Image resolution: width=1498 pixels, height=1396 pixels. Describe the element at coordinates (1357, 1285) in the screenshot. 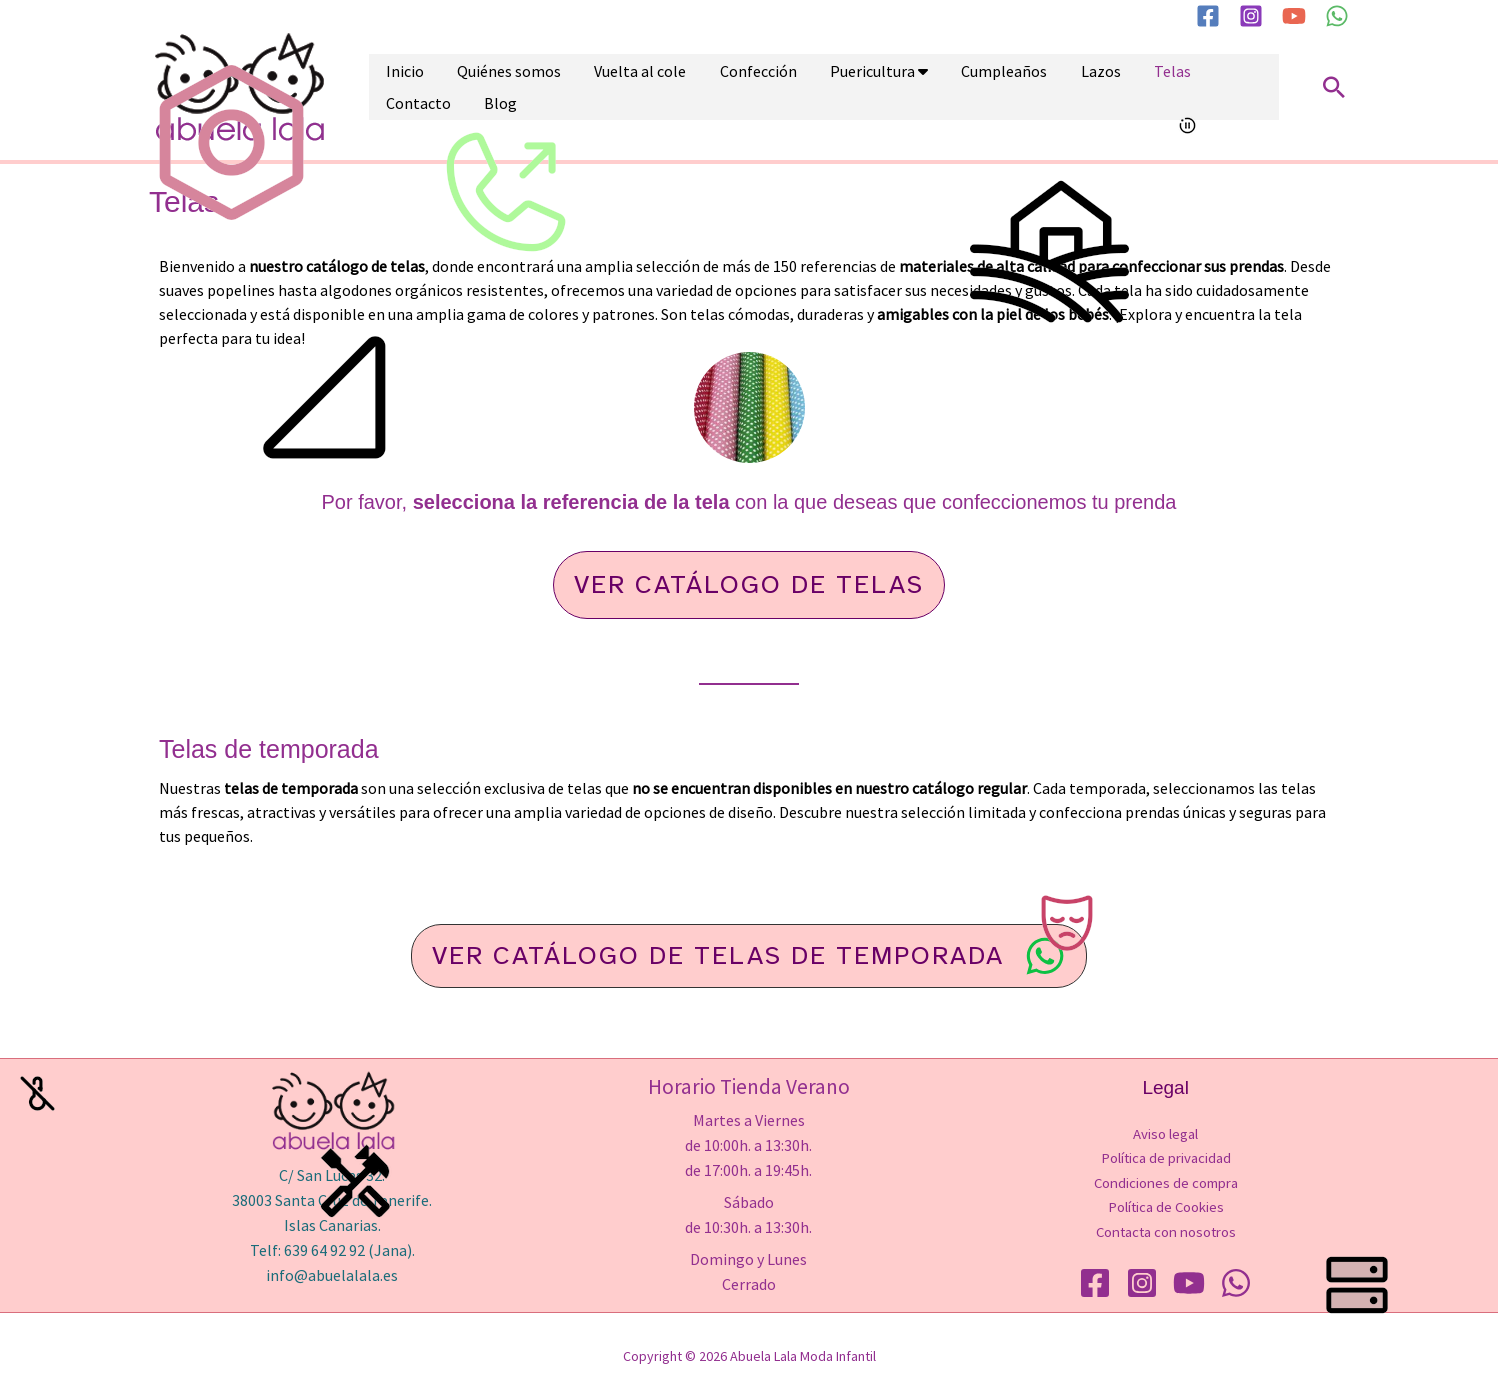

I see `access storage or server settings` at that location.